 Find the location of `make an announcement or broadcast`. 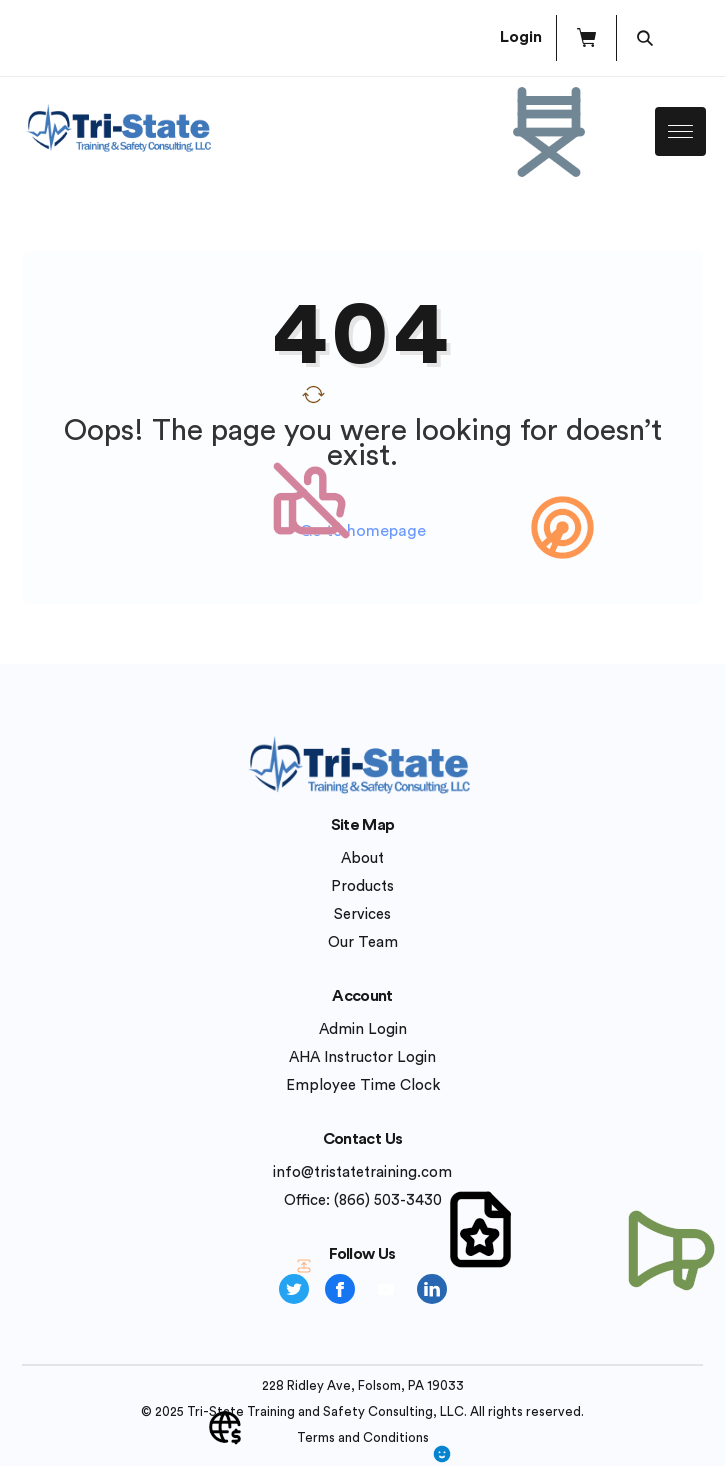

make an announcement or broadcast is located at coordinates (667, 1252).